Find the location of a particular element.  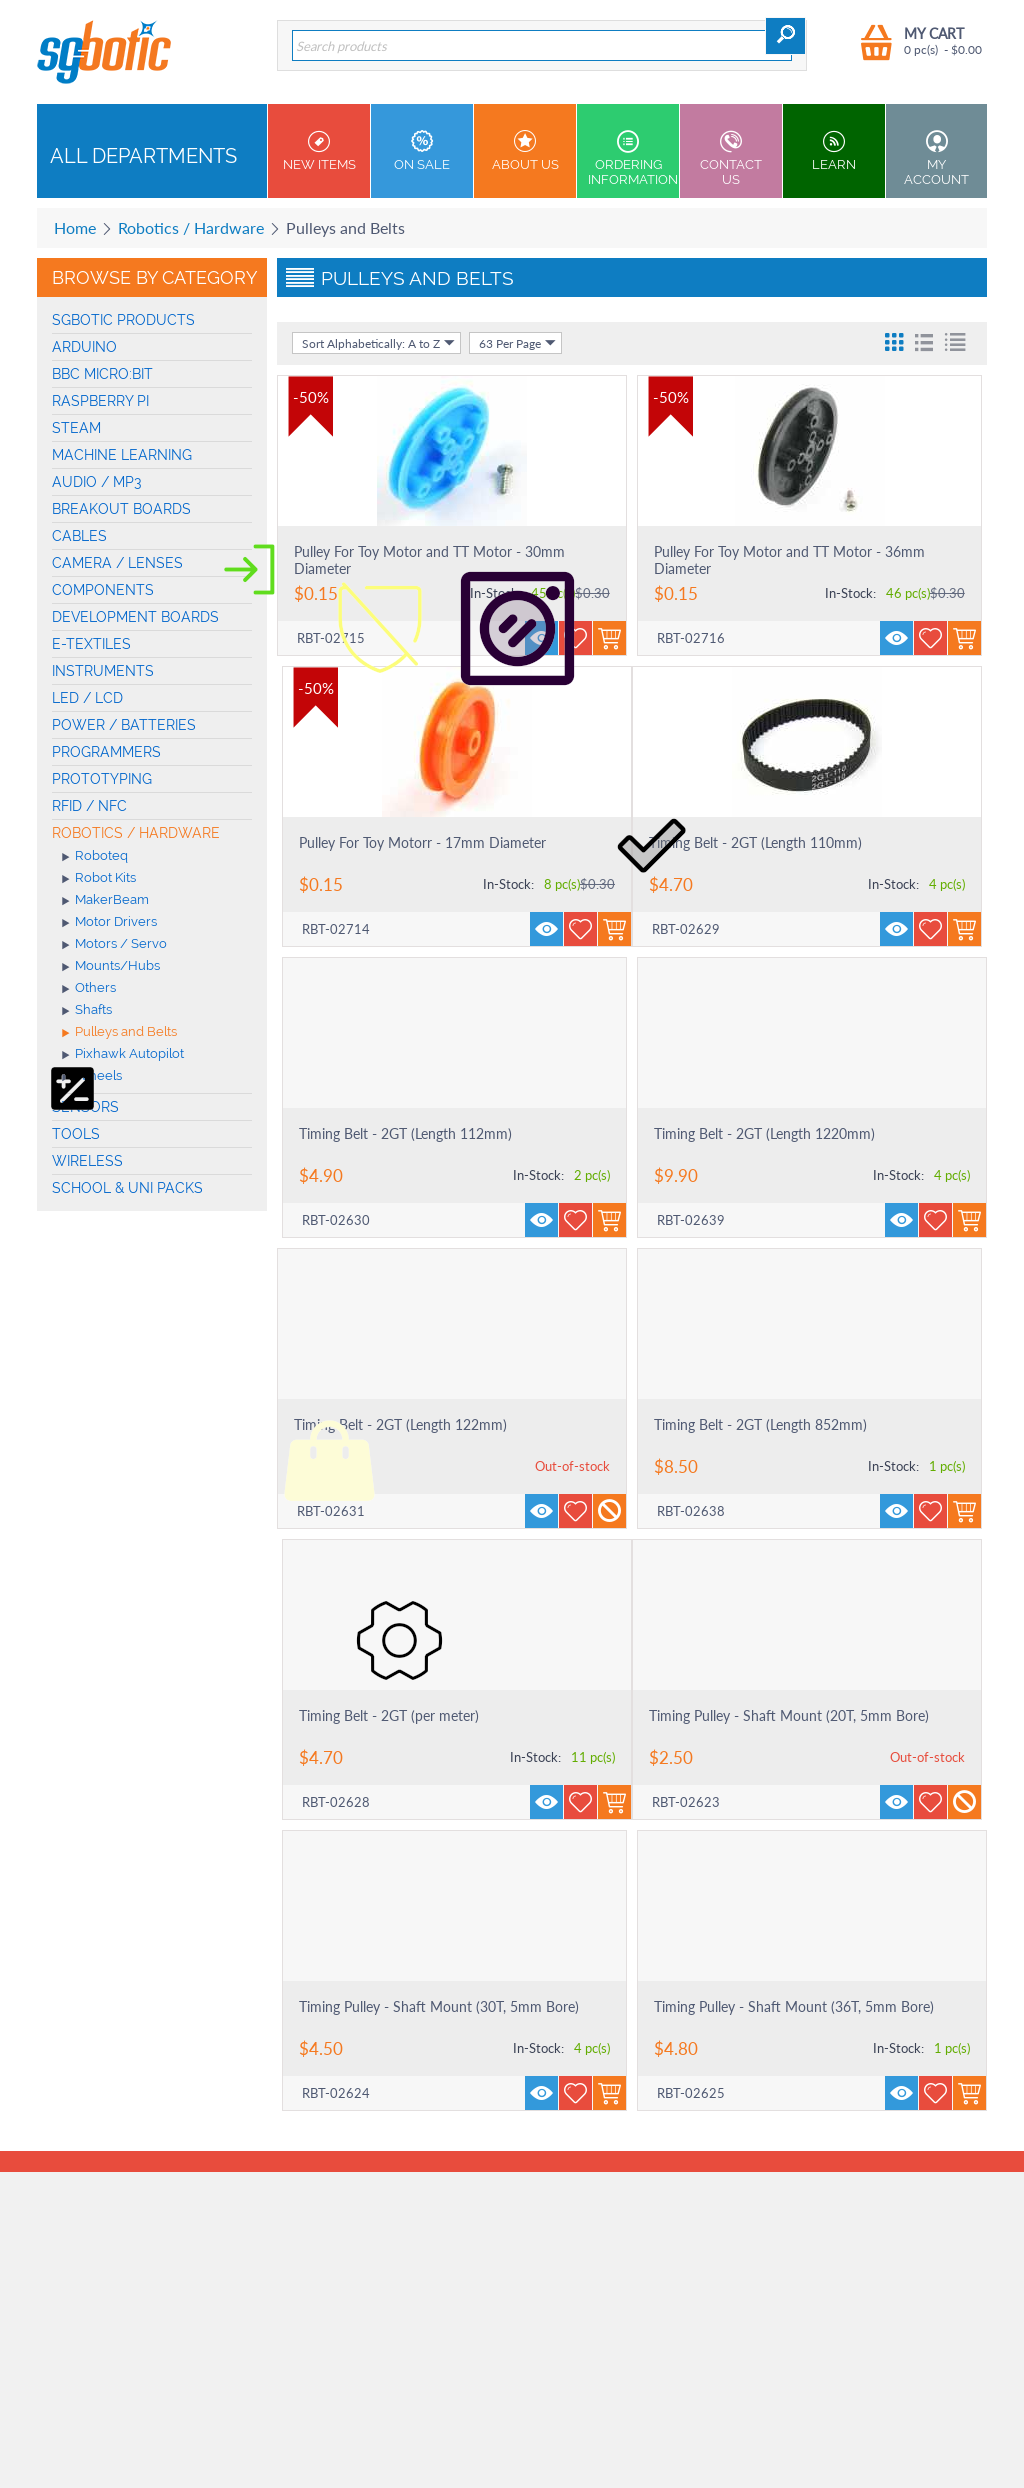

disable security or protection features is located at coordinates (380, 624).